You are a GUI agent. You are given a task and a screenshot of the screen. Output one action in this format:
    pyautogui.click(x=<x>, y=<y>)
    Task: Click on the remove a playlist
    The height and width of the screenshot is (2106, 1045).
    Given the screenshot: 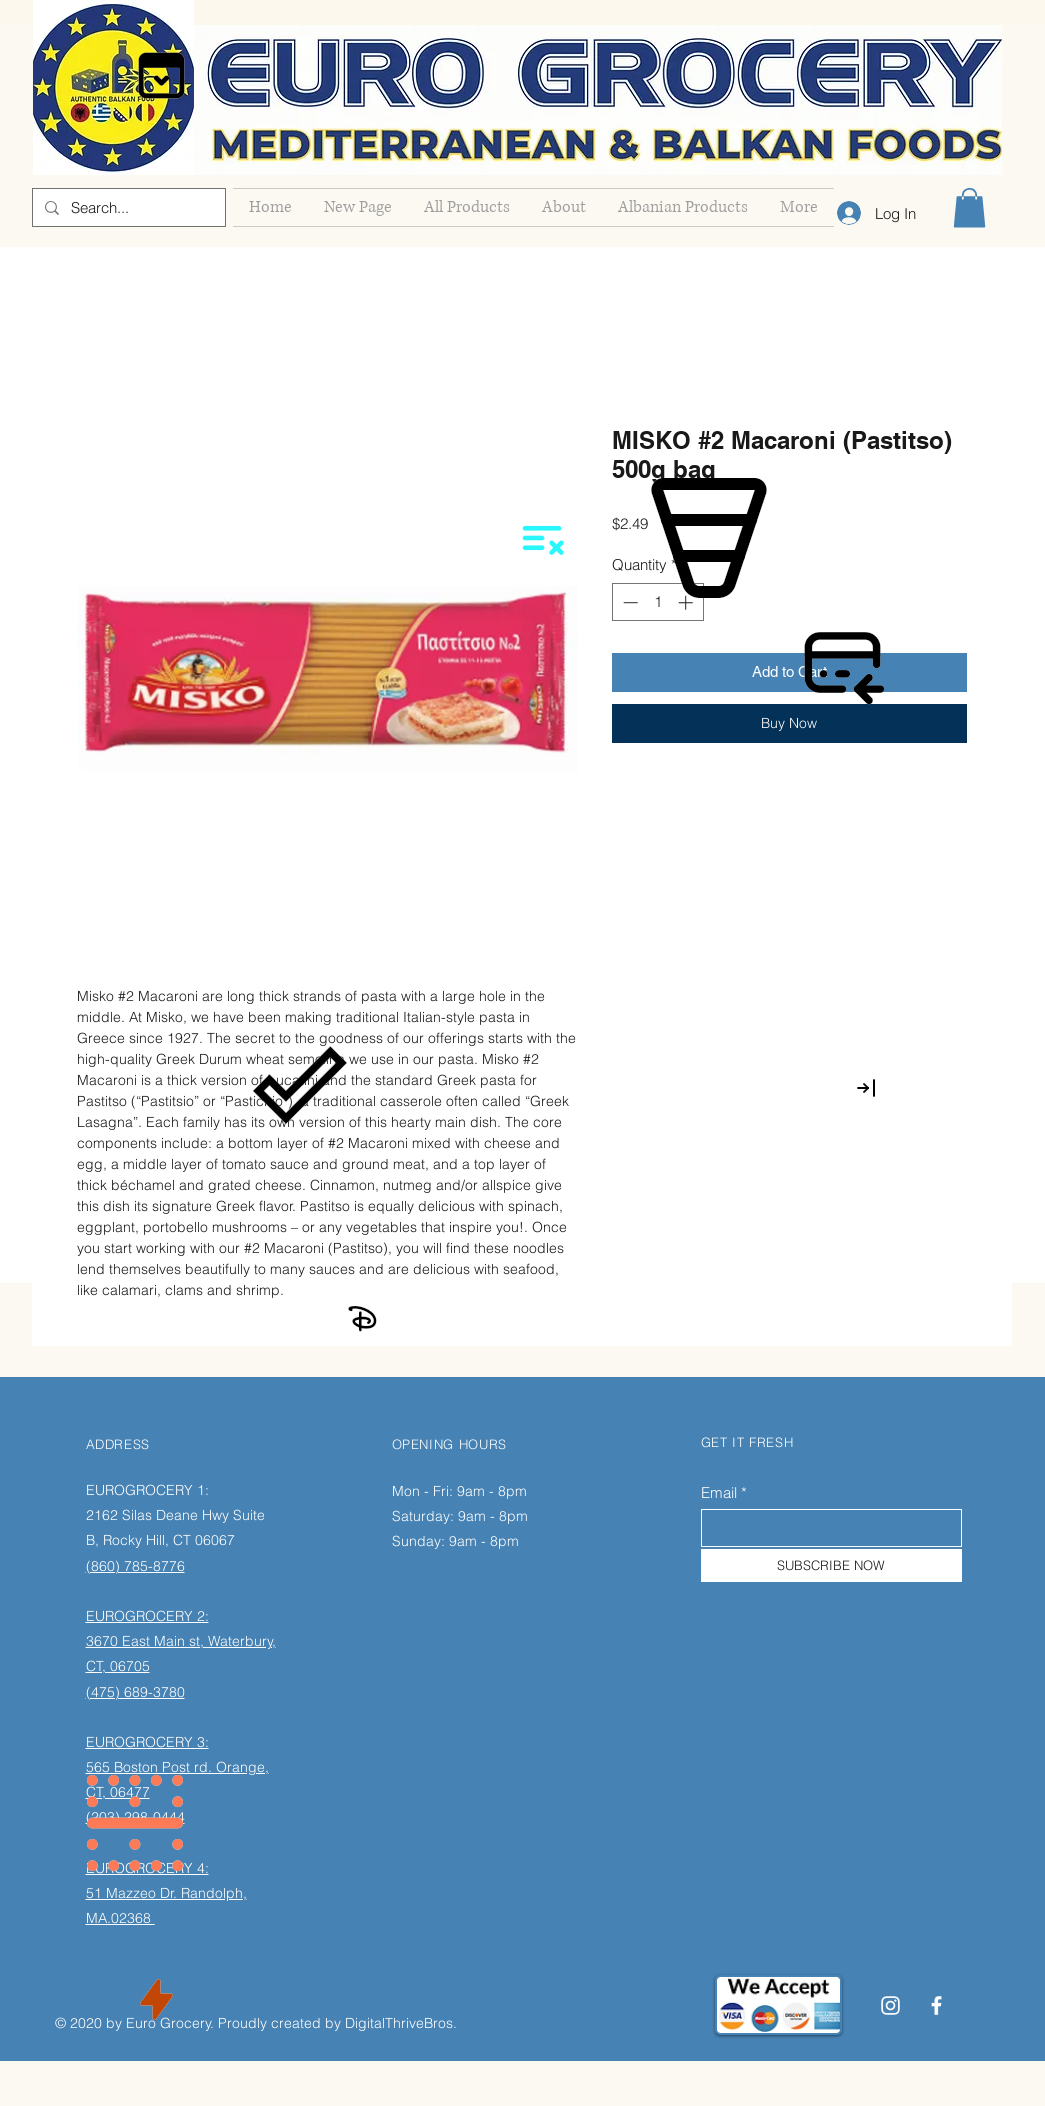 What is the action you would take?
    pyautogui.click(x=542, y=538)
    